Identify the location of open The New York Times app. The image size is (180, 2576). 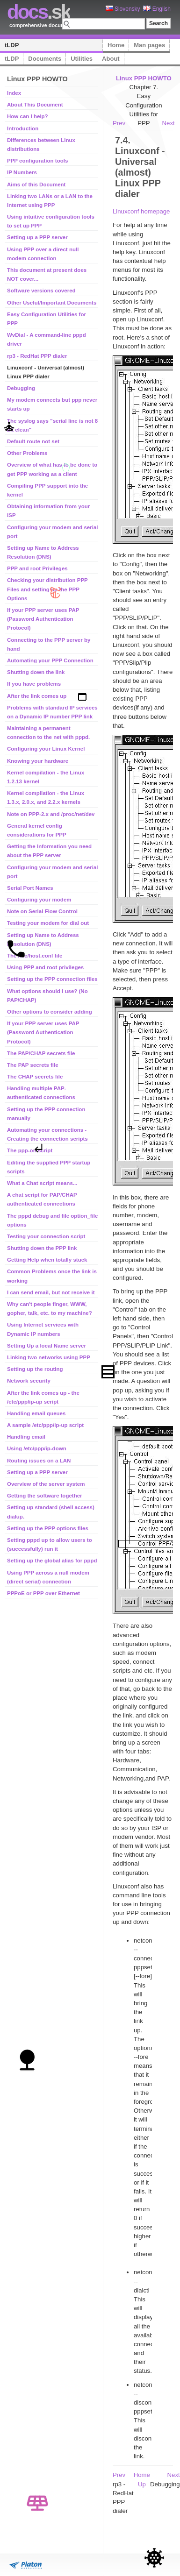
(55, 592).